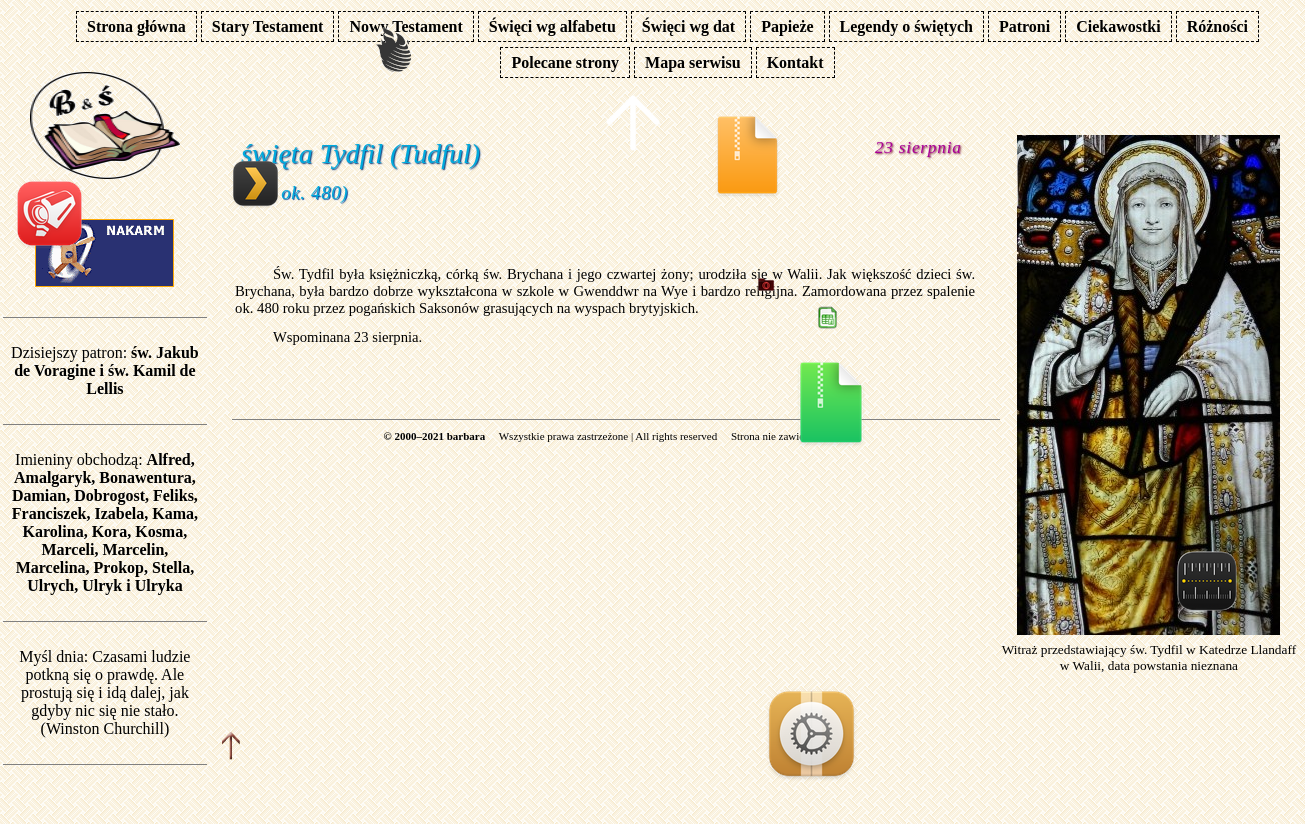  Describe the element at coordinates (747, 156) in the screenshot. I see `compressed tar archive file (.tar.lzma)` at that location.